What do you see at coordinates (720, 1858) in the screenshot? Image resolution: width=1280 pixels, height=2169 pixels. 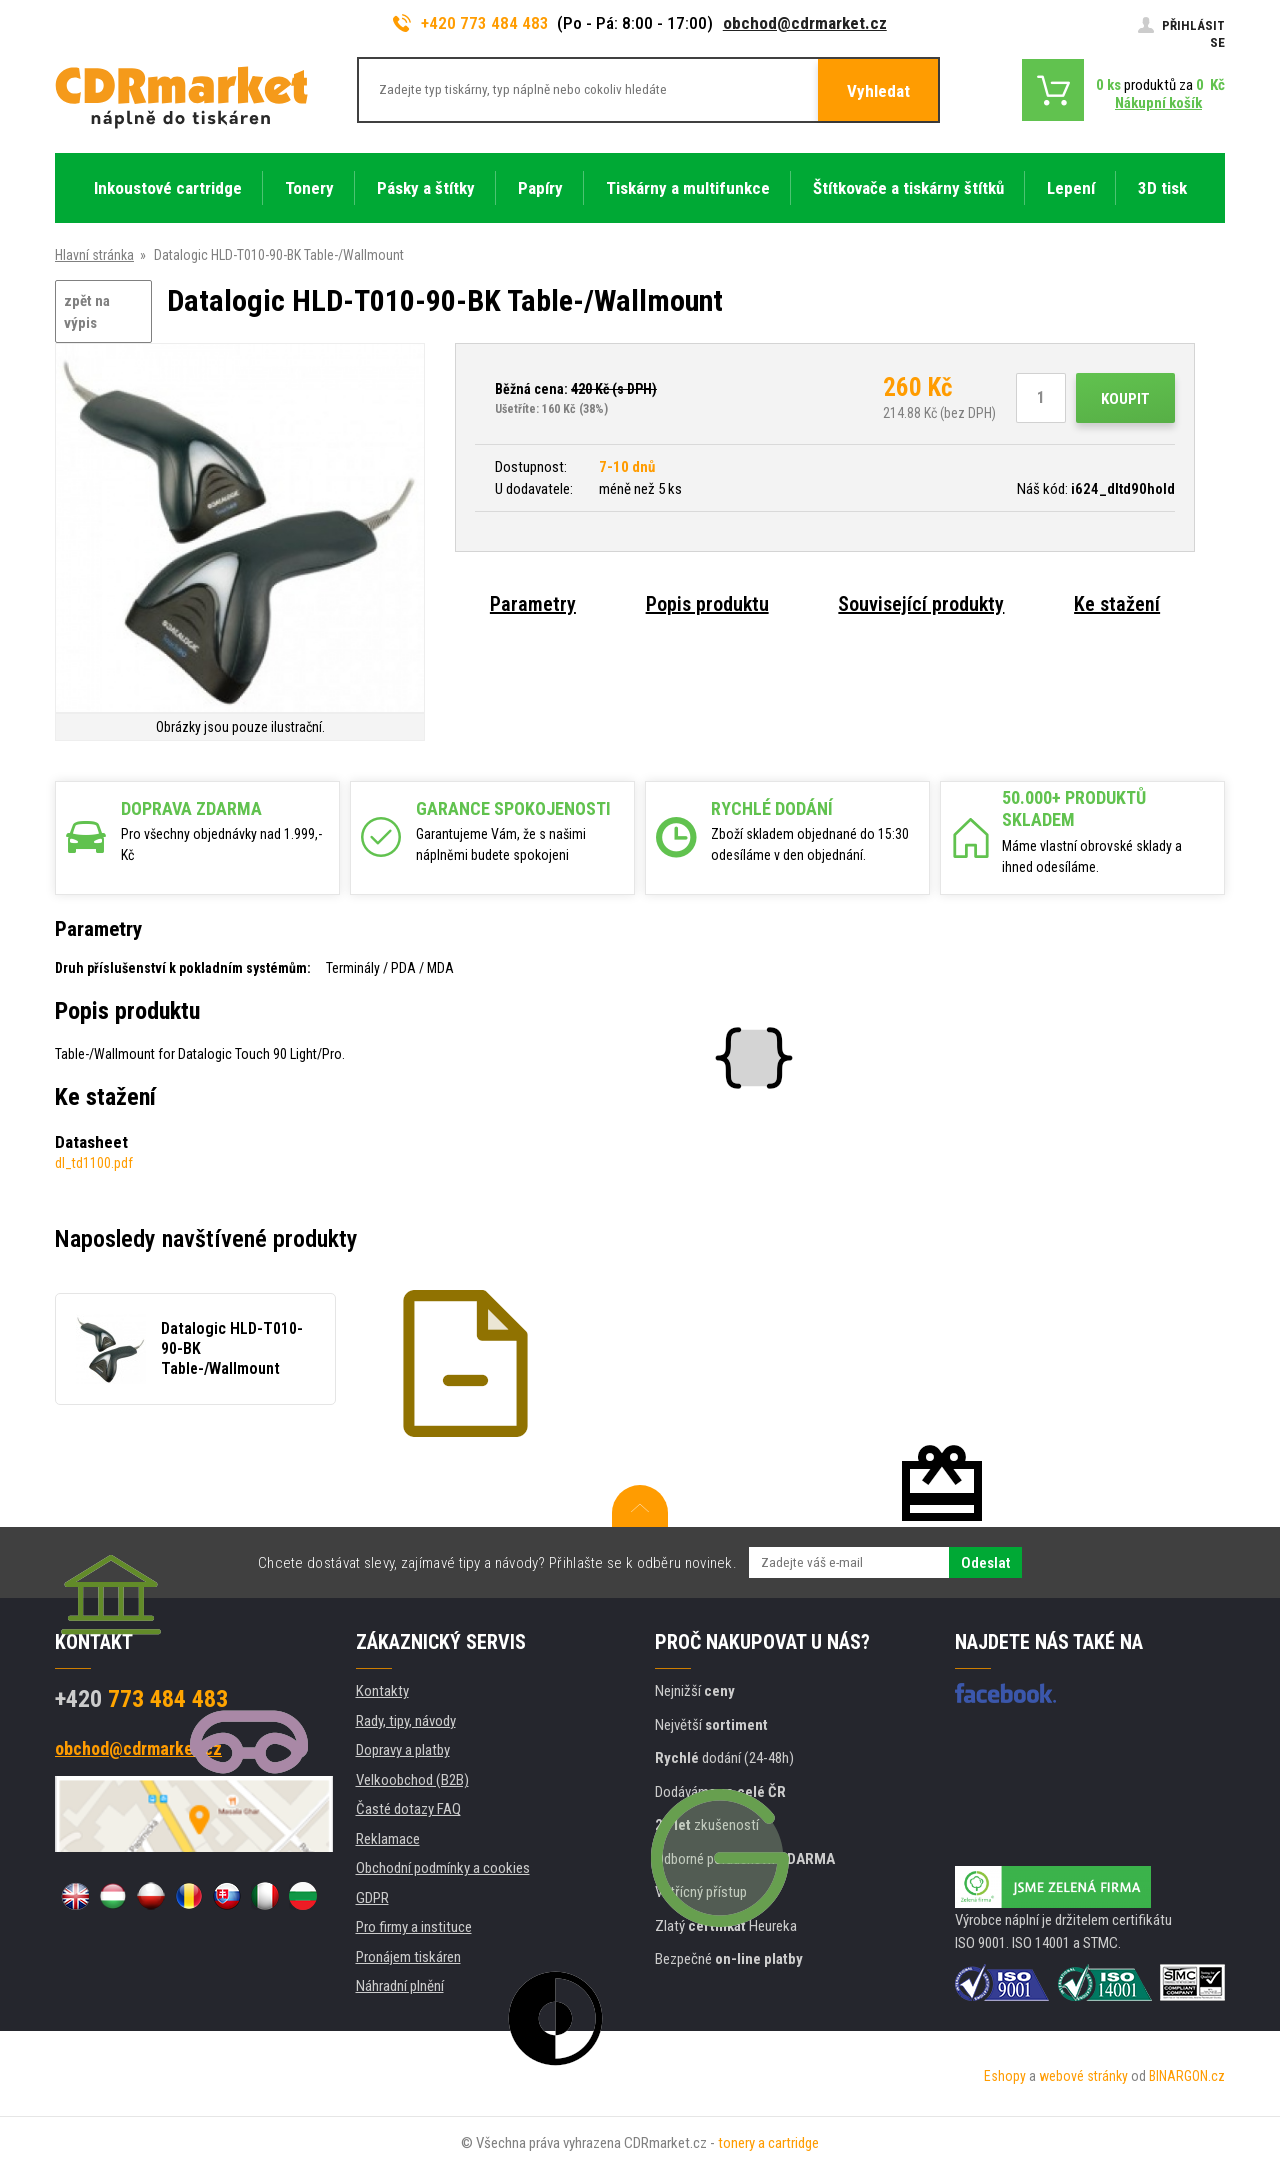 I see `sign in with Google` at bounding box center [720, 1858].